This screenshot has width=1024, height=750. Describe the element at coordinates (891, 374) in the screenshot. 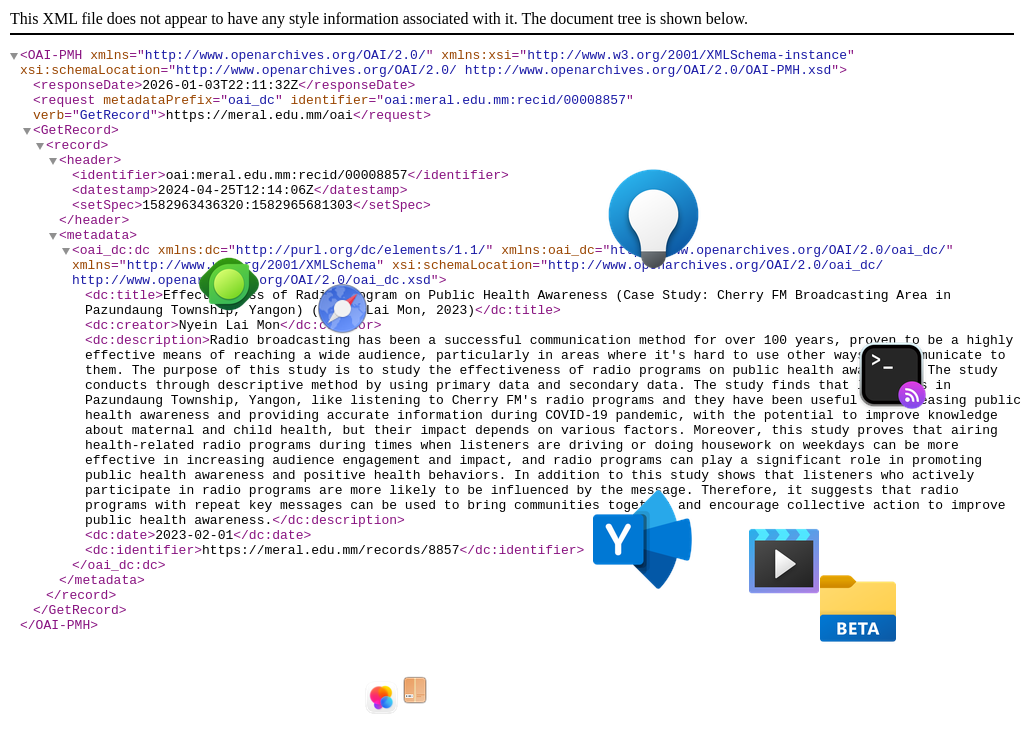

I see `open SecureCRT terminal emulator app` at that location.